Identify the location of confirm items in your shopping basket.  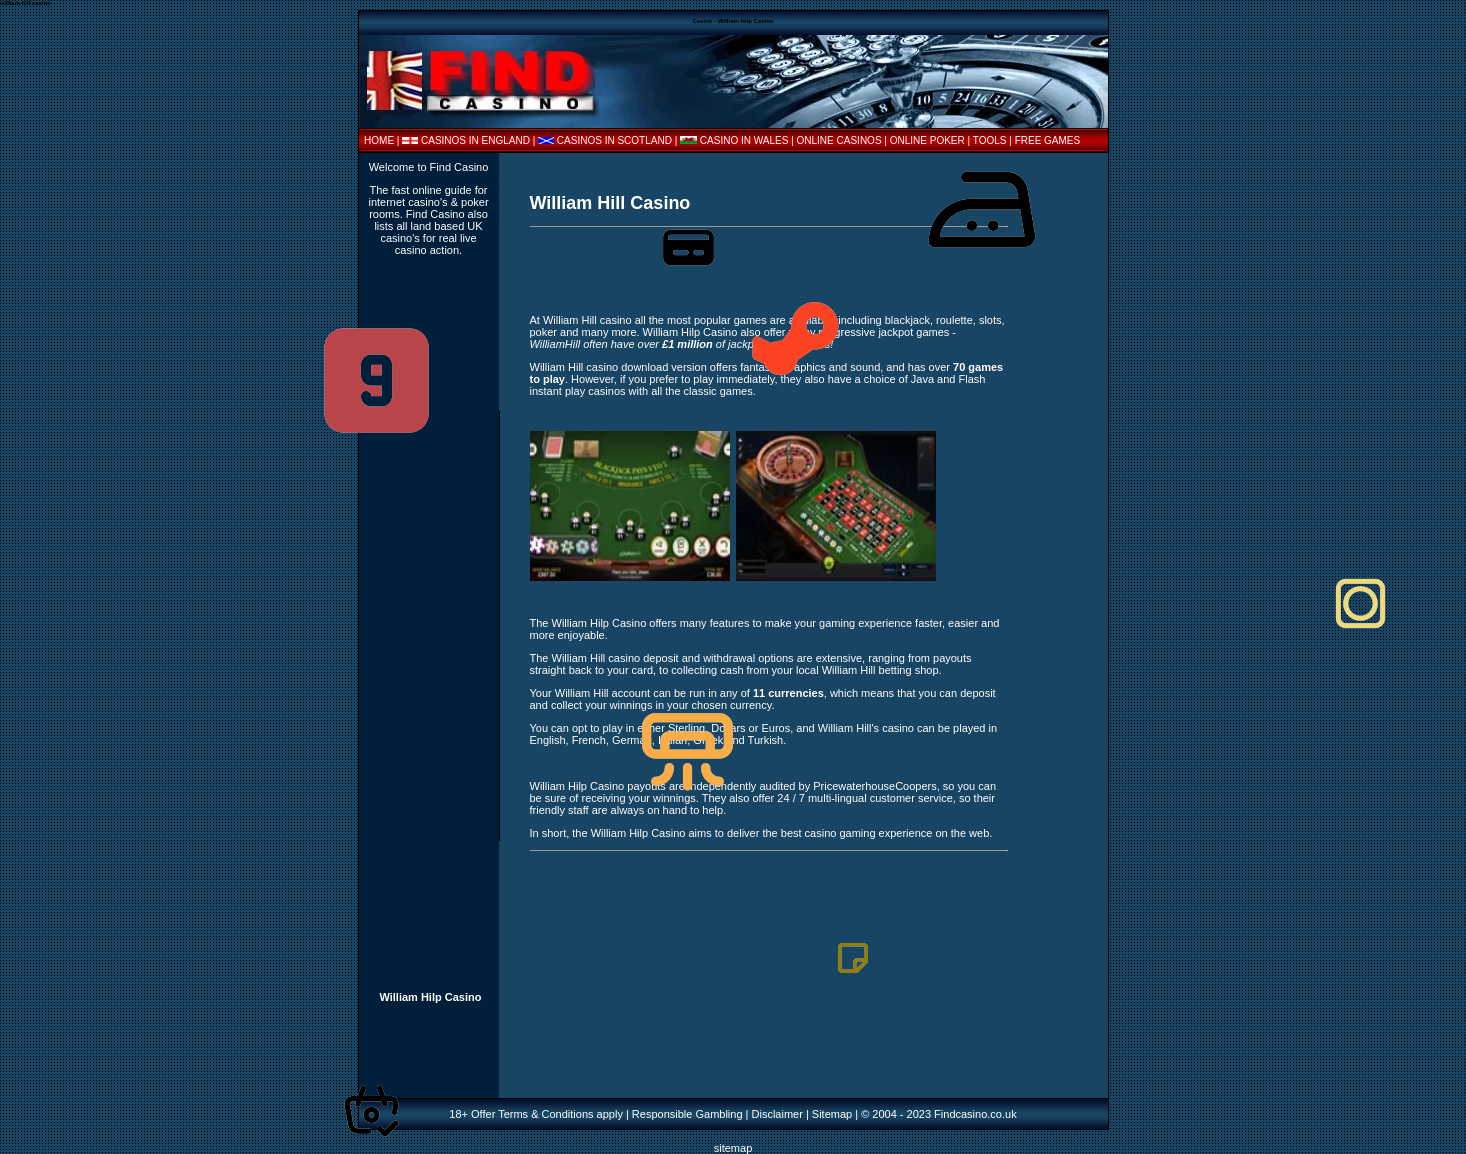
(371, 1109).